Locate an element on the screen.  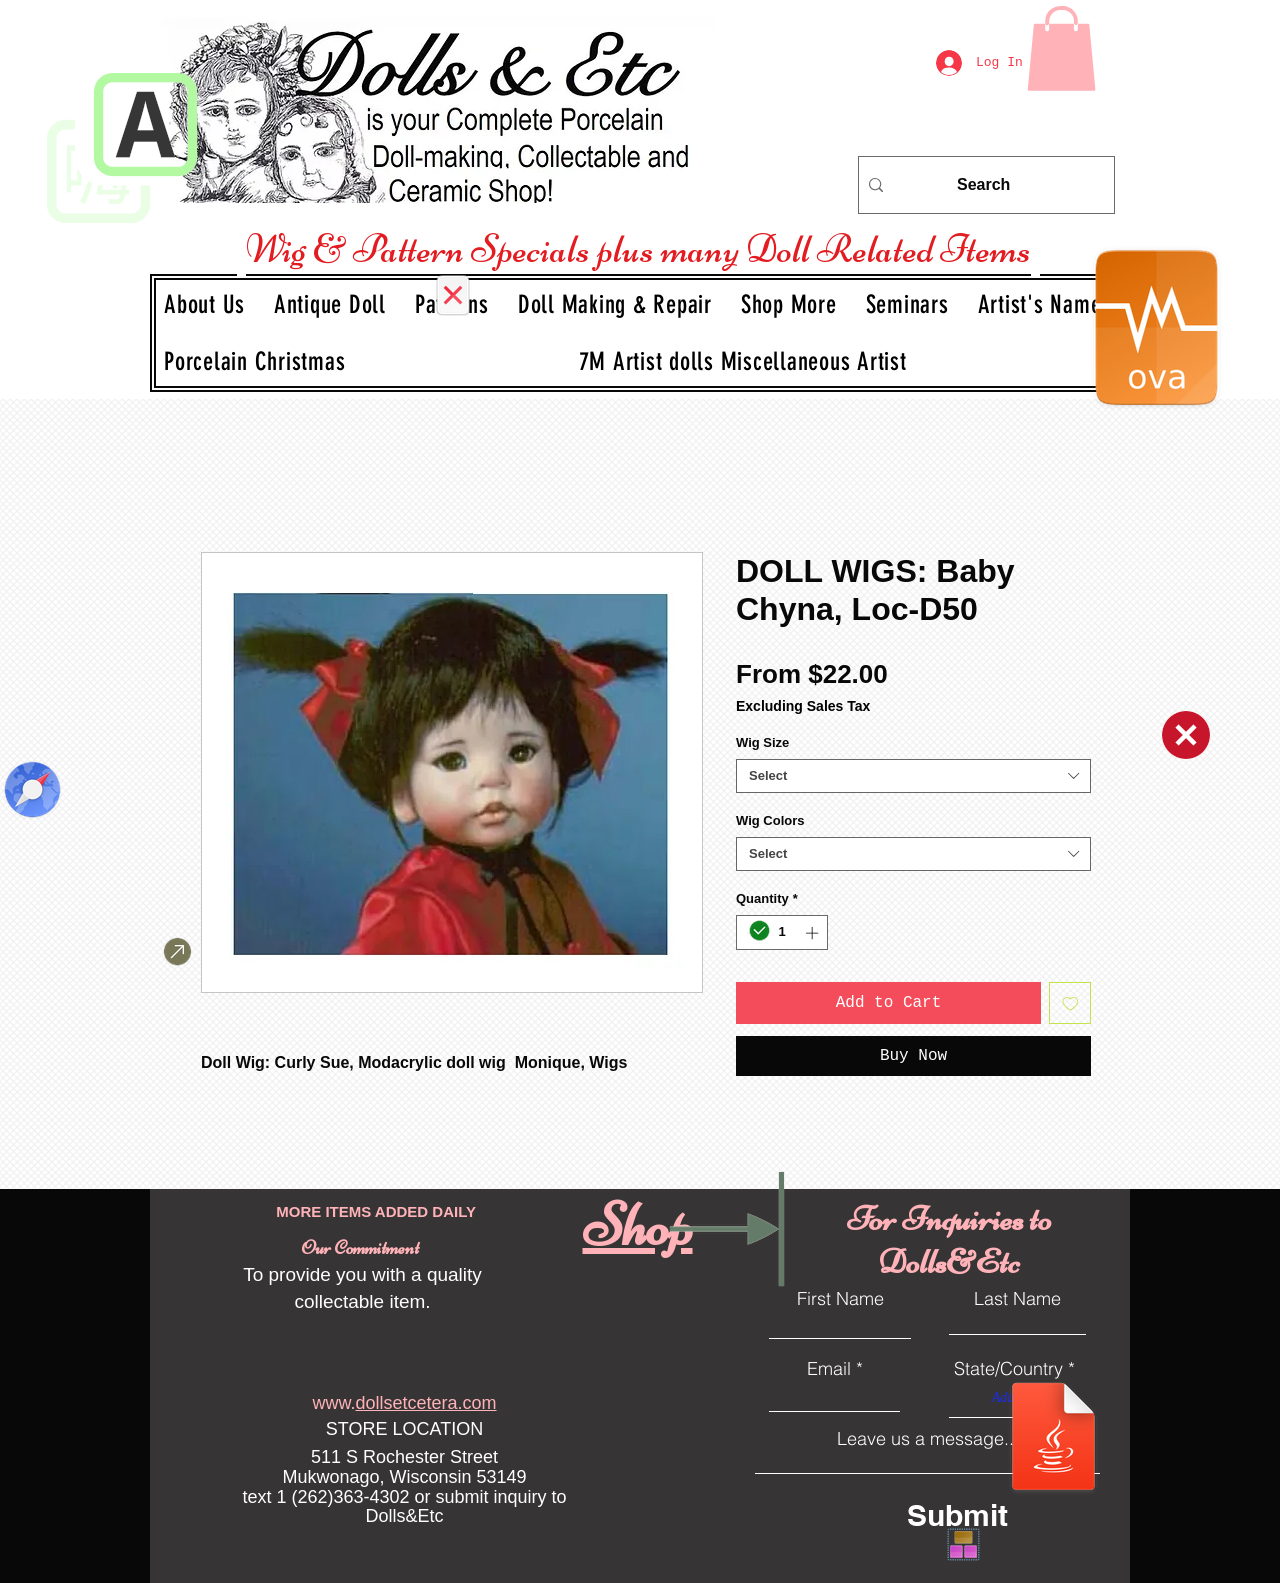
java source code file is located at coordinates (1053, 1438).